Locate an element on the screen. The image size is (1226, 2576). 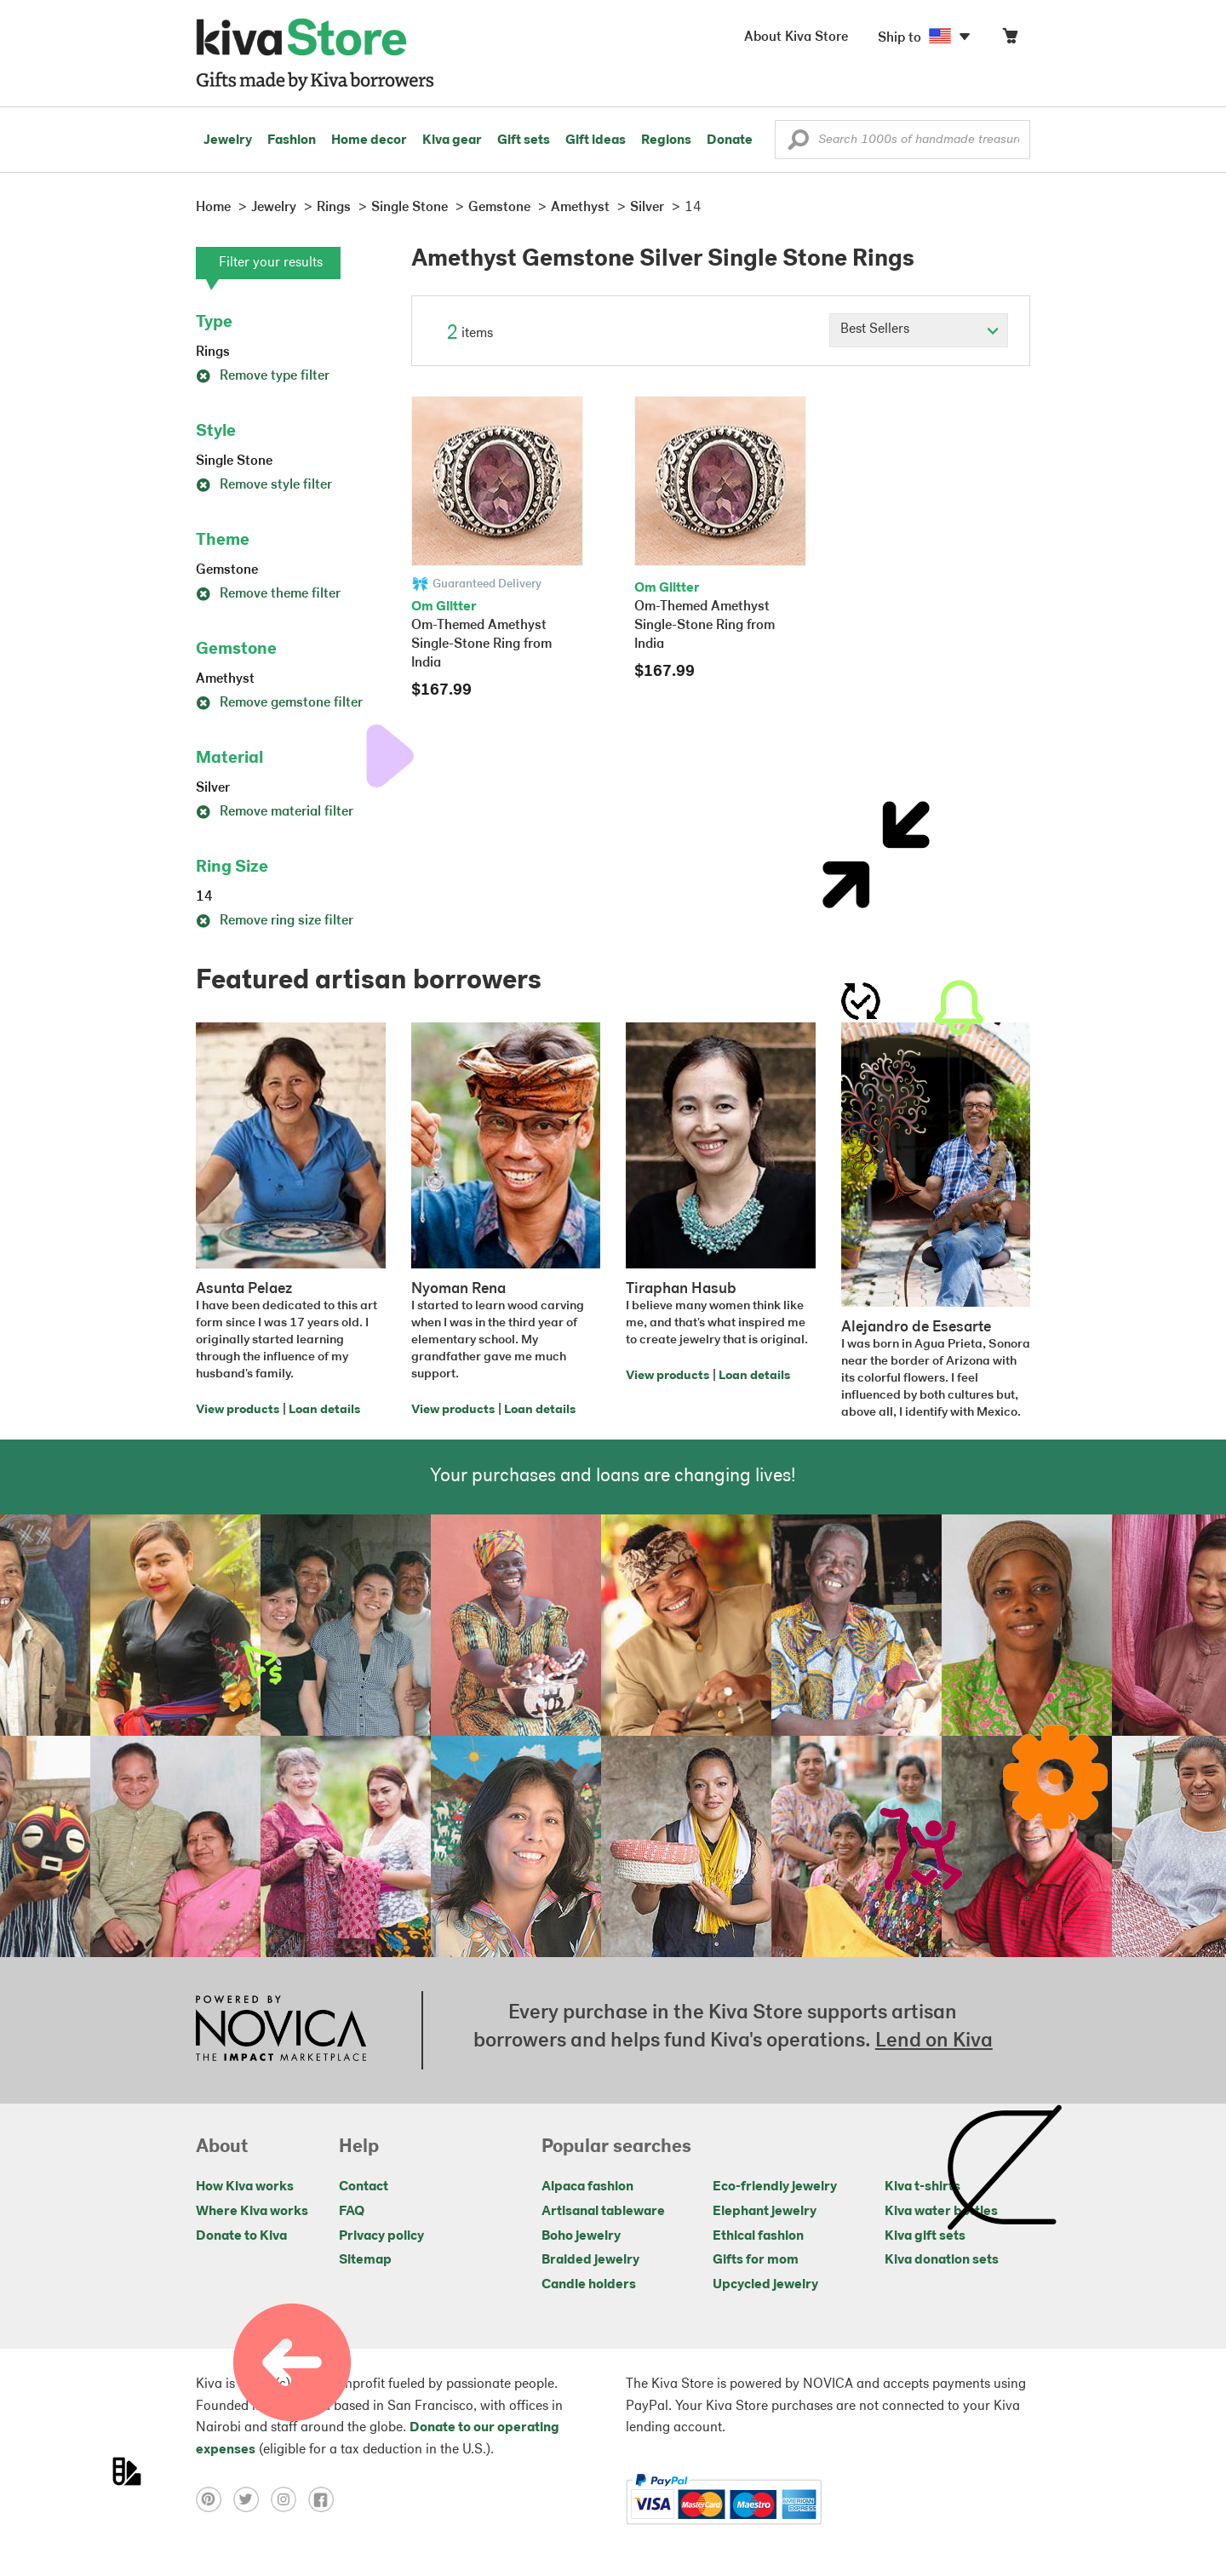
collapse or minimize content is located at coordinates (876, 855).